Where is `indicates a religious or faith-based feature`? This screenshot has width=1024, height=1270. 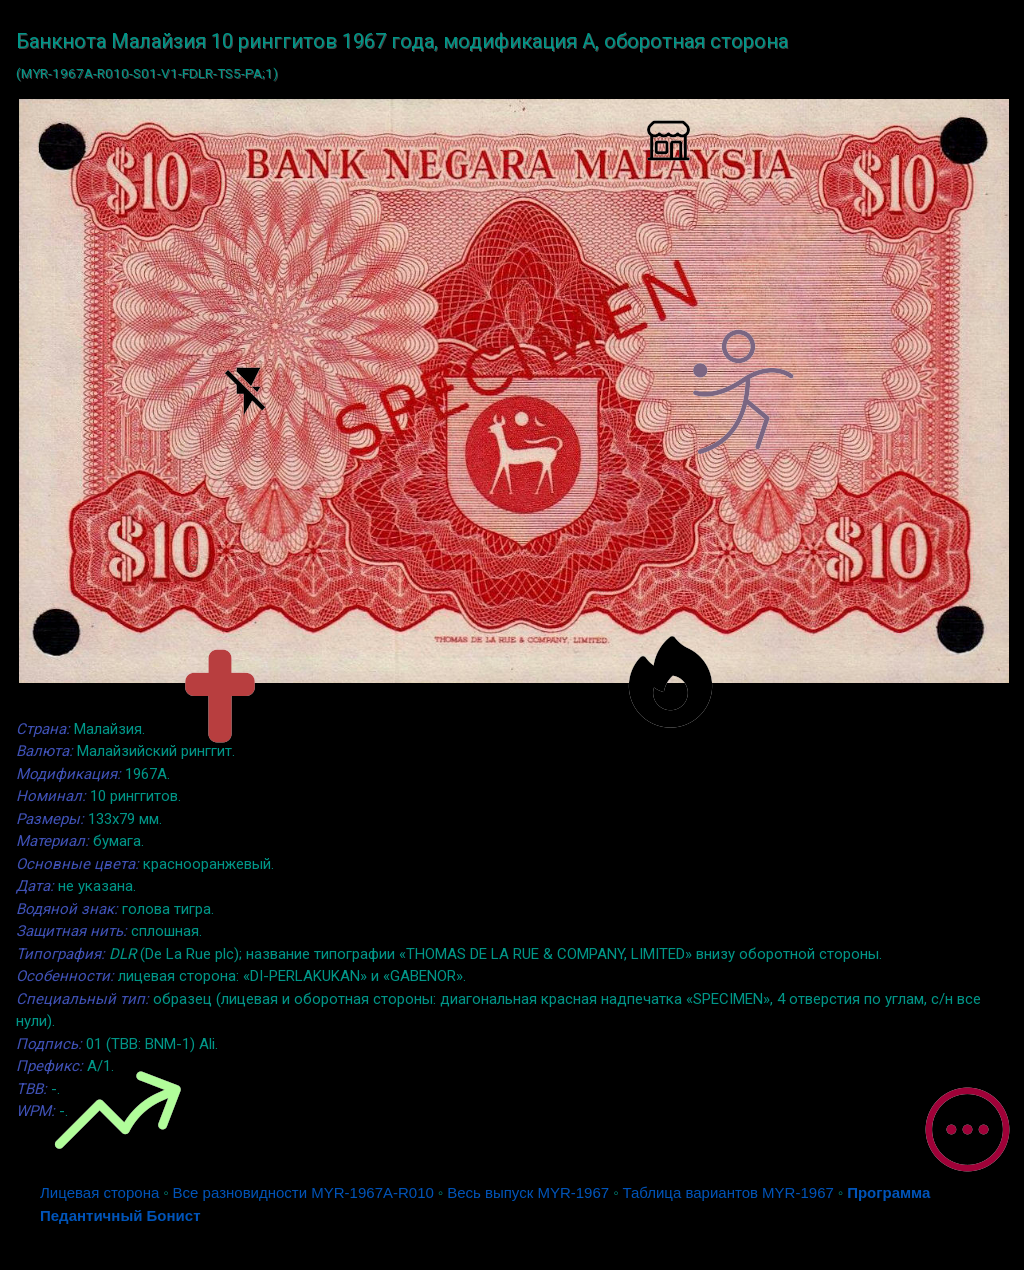
indicates a religious or faith-based feature is located at coordinates (220, 696).